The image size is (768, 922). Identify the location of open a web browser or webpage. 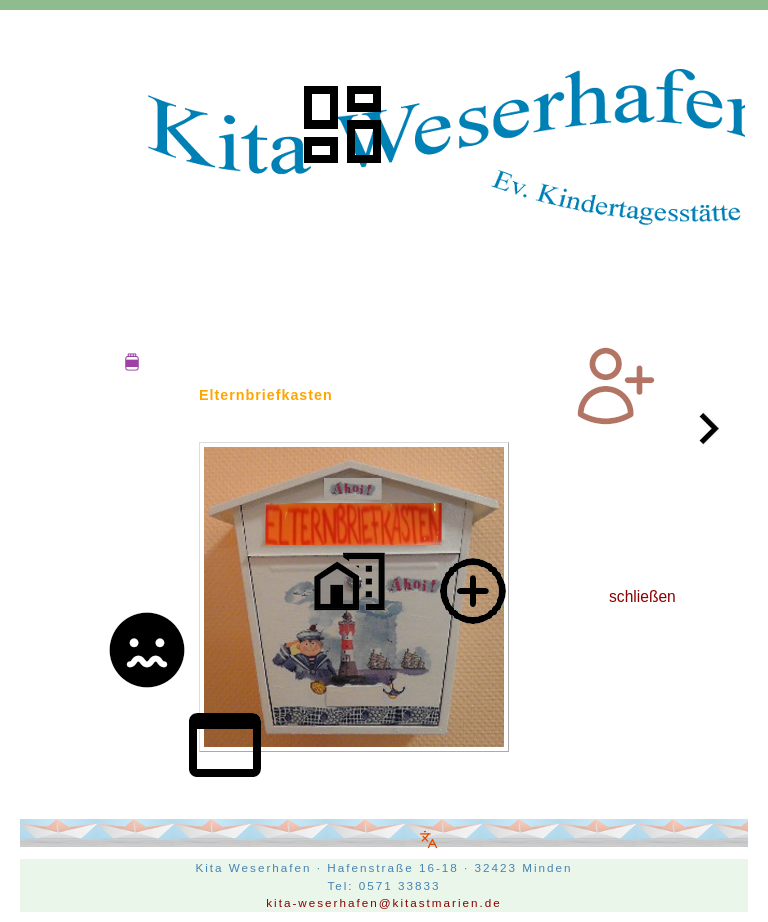
(225, 745).